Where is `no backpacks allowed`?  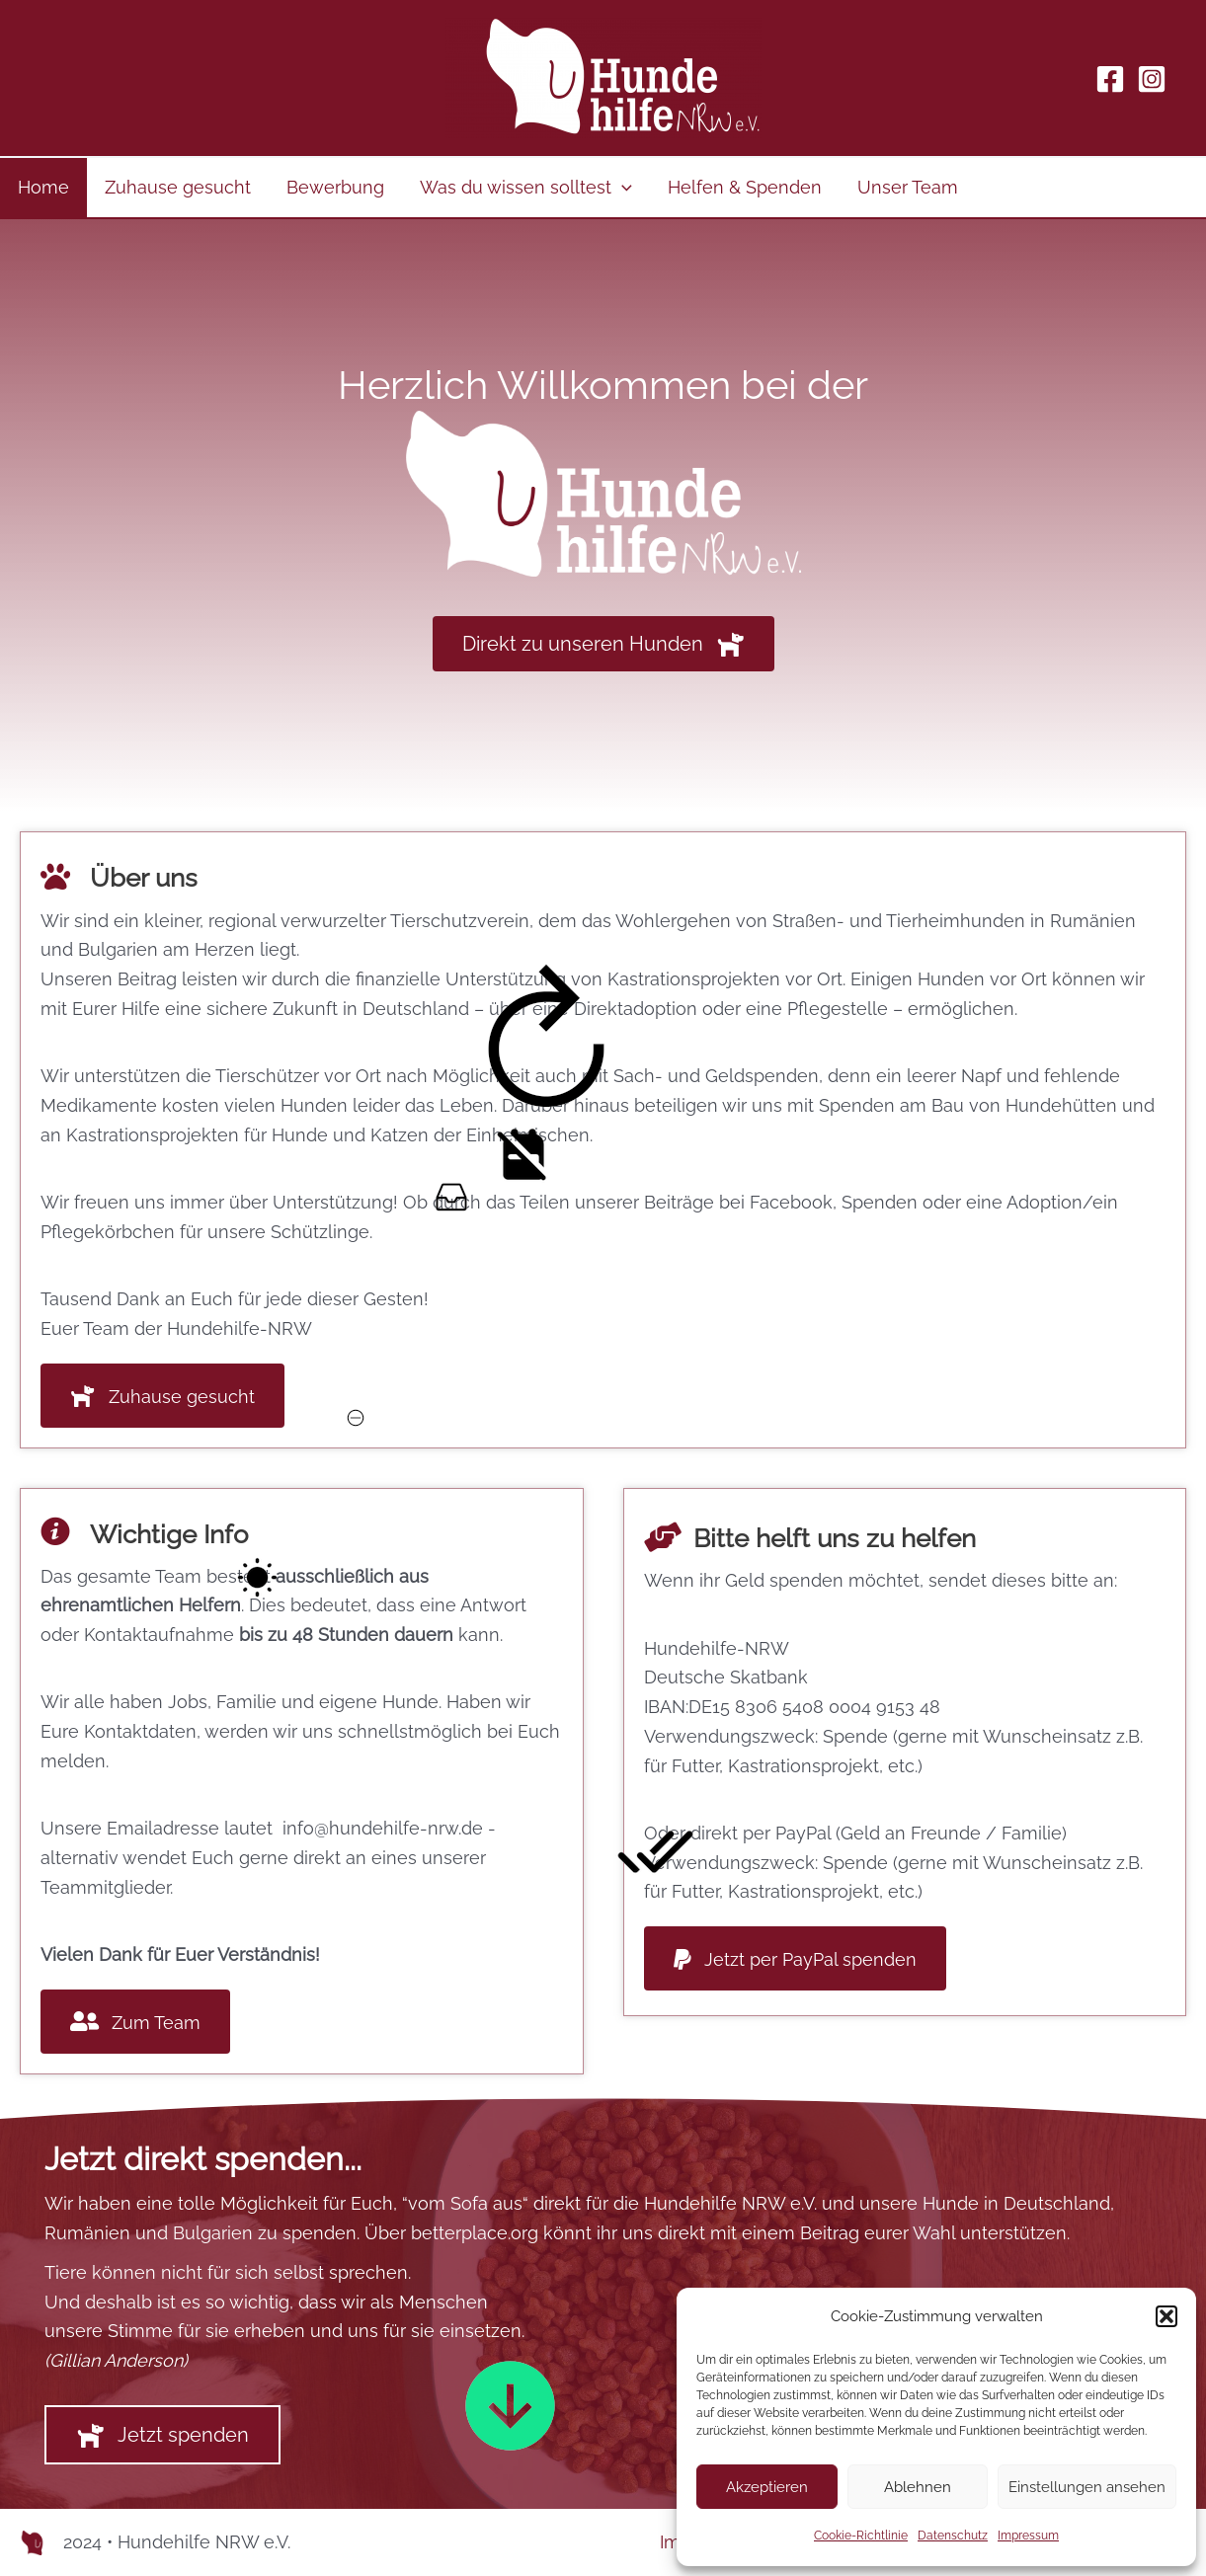 no backpacks allowed is located at coordinates (523, 1154).